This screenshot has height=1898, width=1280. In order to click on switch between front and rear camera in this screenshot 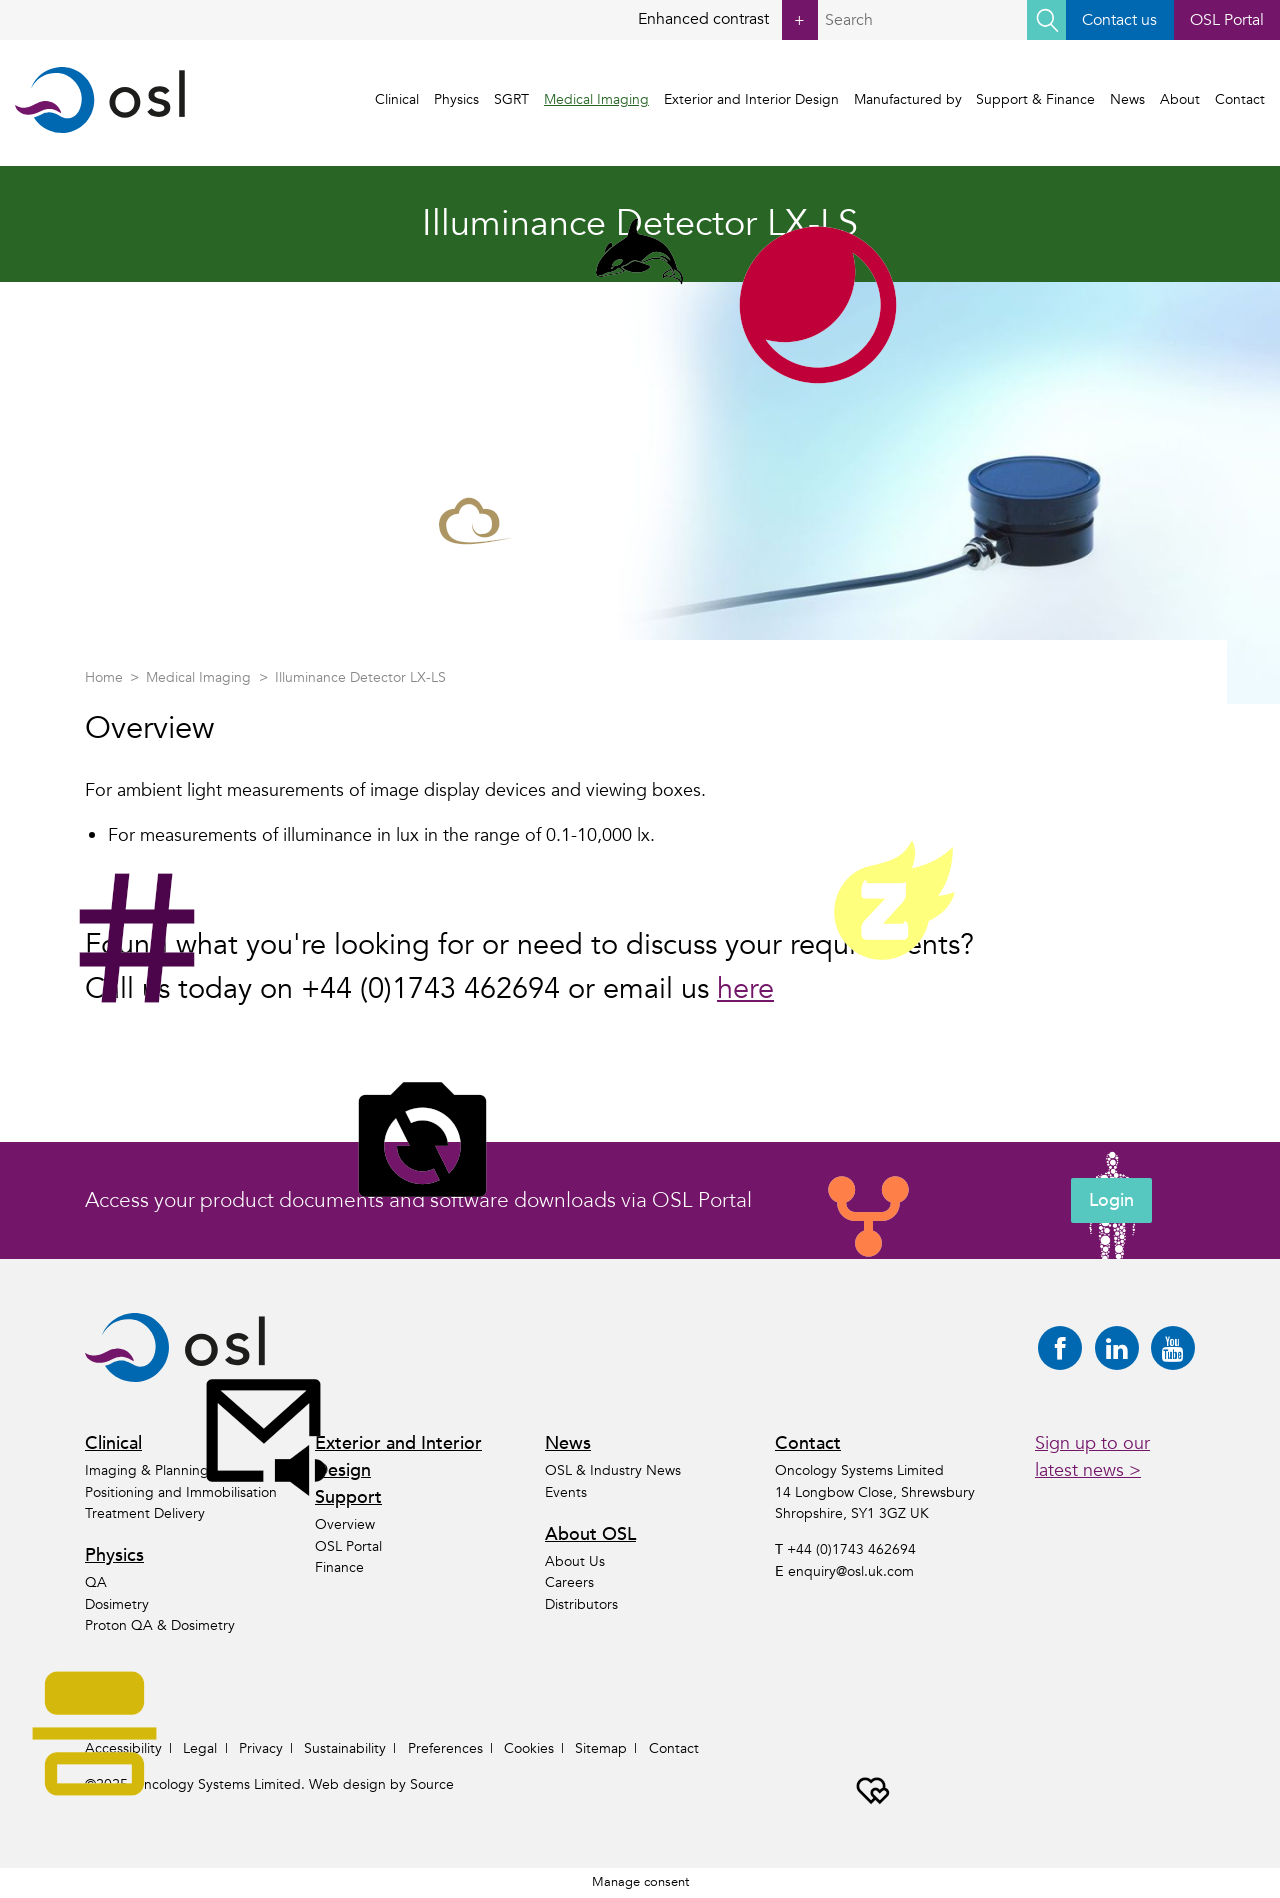, I will do `click(422, 1139)`.